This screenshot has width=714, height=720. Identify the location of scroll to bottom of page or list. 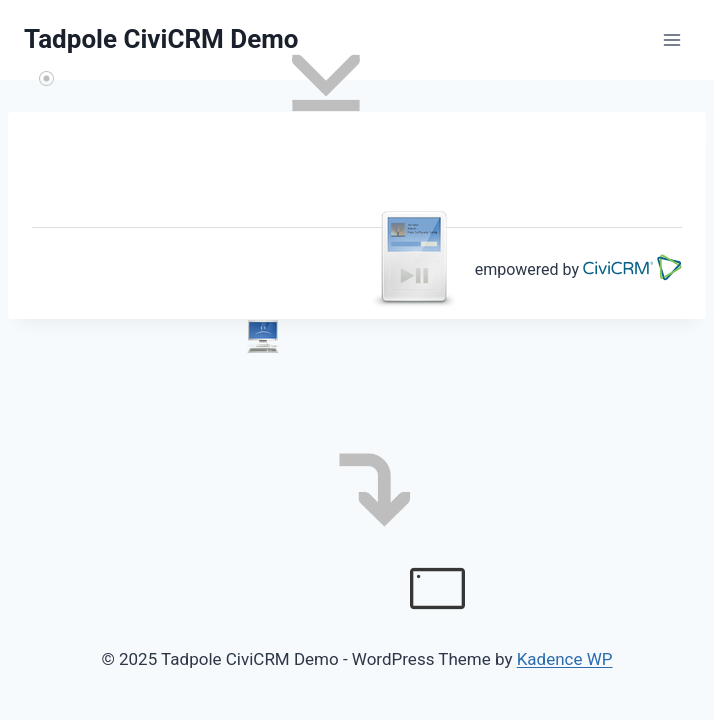
(326, 83).